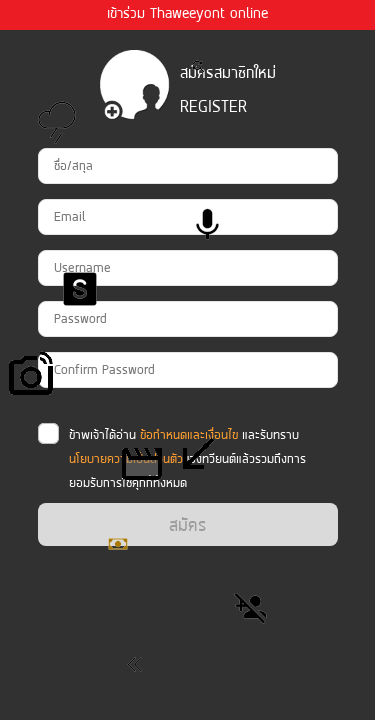 The width and height of the screenshot is (375, 720). Describe the element at coordinates (197, 454) in the screenshot. I see `indicates an incoming call was received` at that location.